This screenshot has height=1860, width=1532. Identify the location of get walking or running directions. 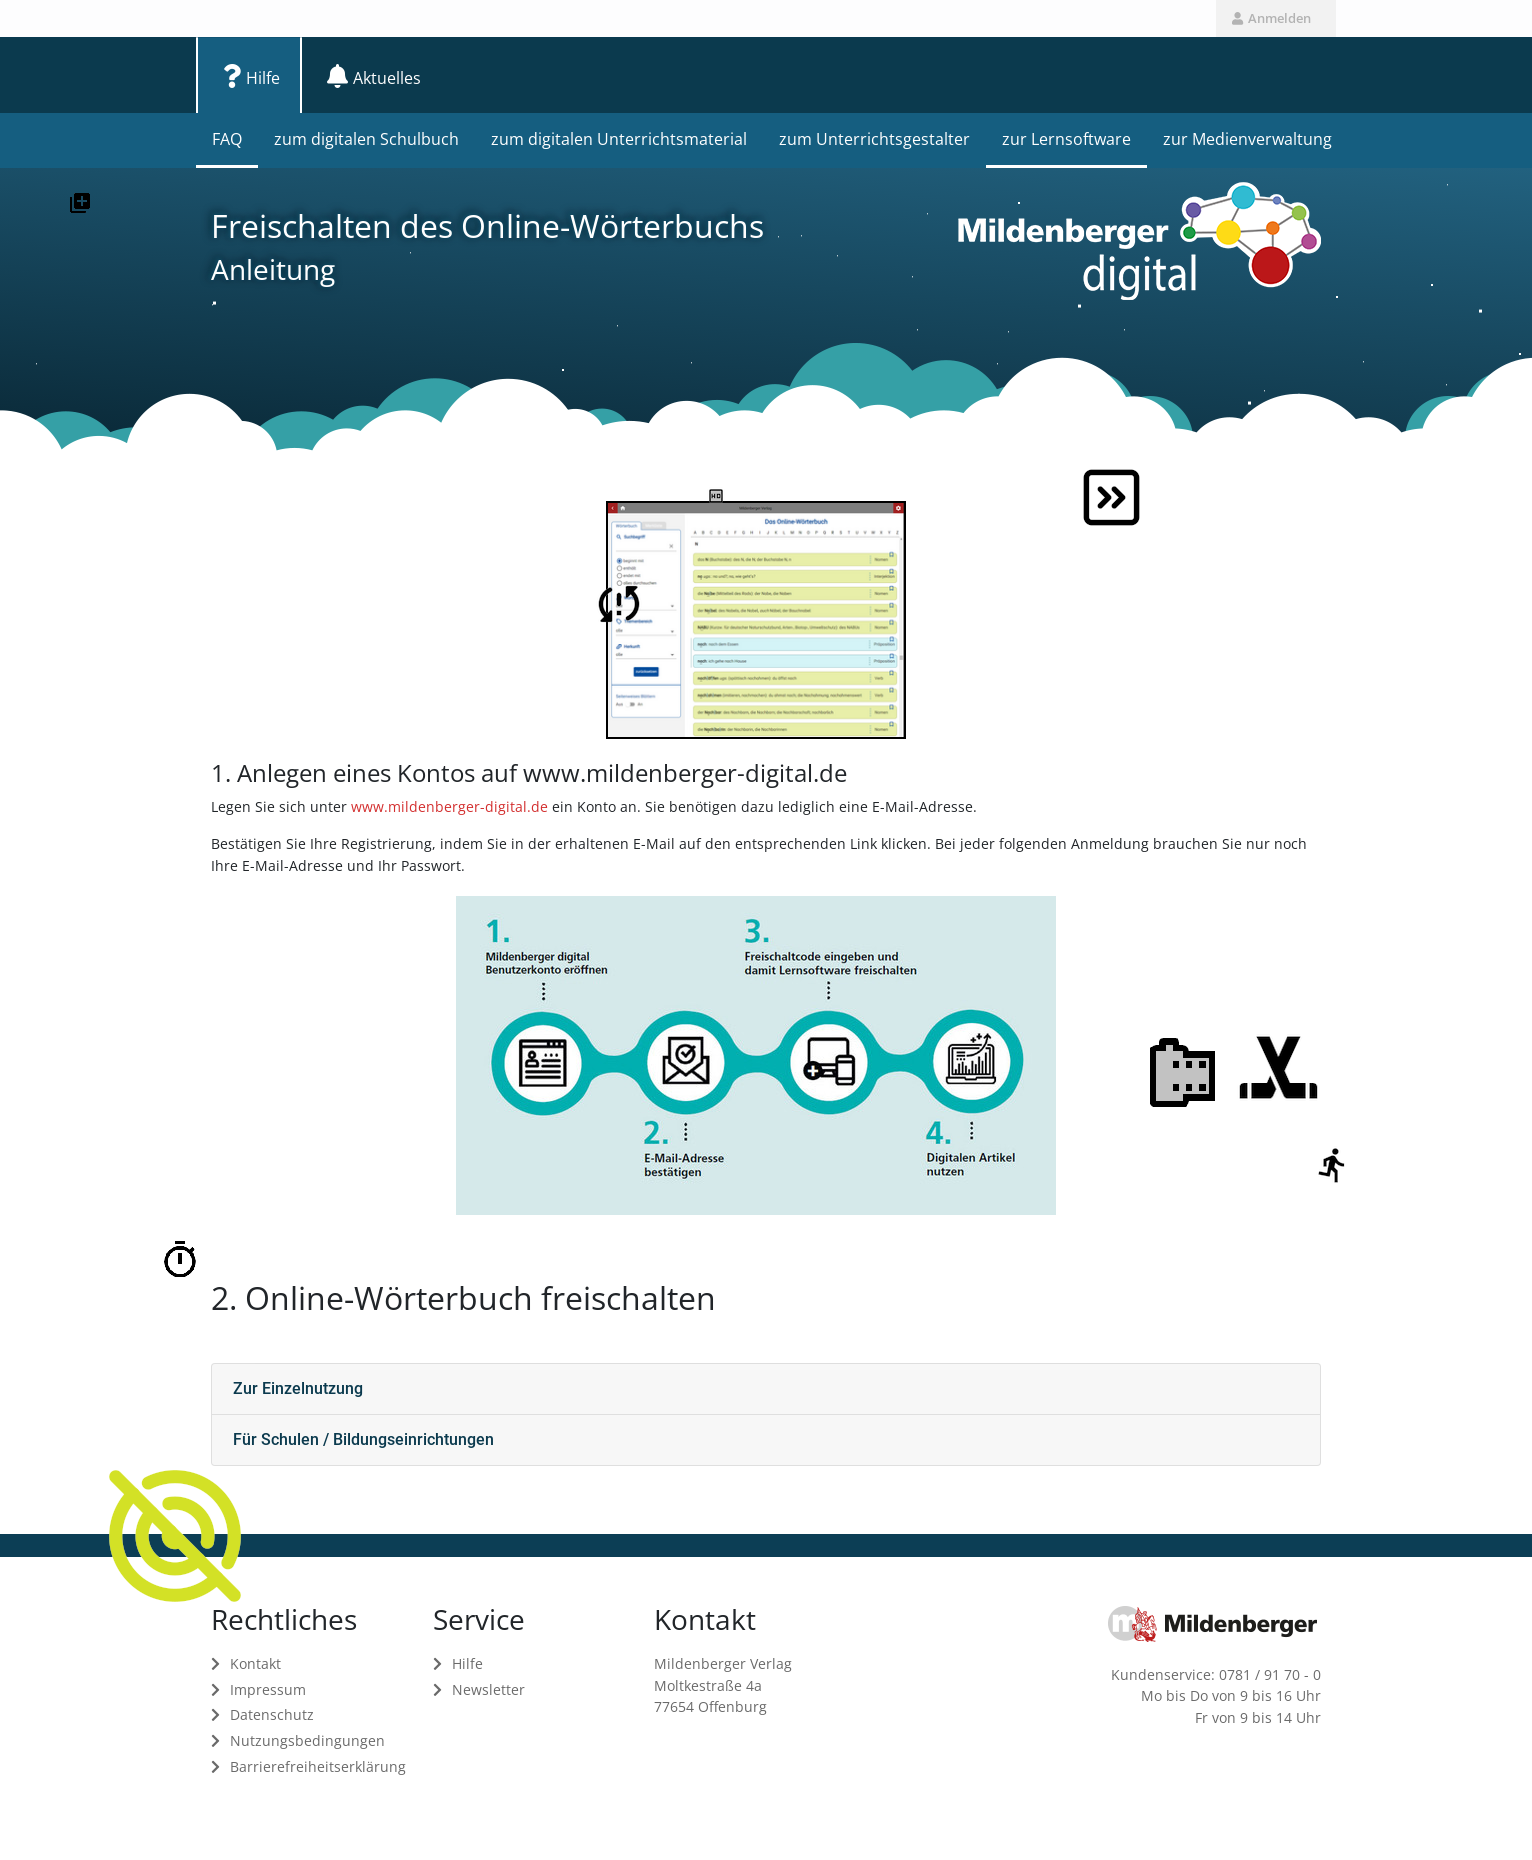
(1333, 1165).